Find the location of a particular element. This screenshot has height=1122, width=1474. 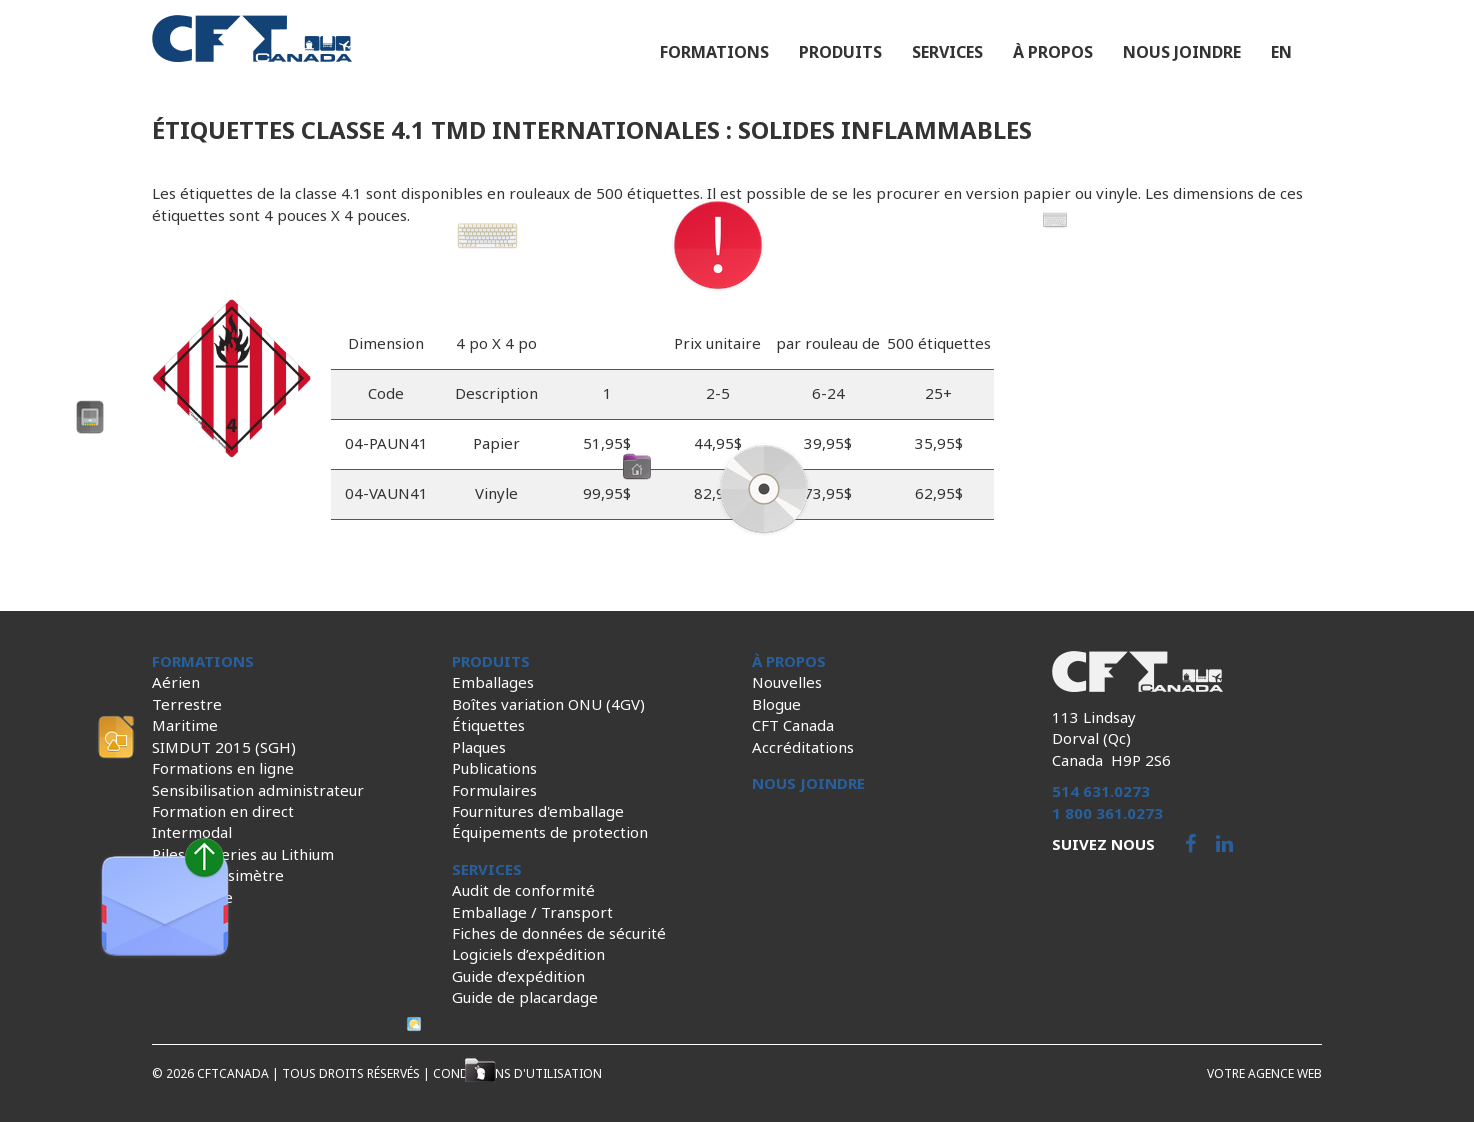

indicates a warning or important alert message is located at coordinates (718, 245).